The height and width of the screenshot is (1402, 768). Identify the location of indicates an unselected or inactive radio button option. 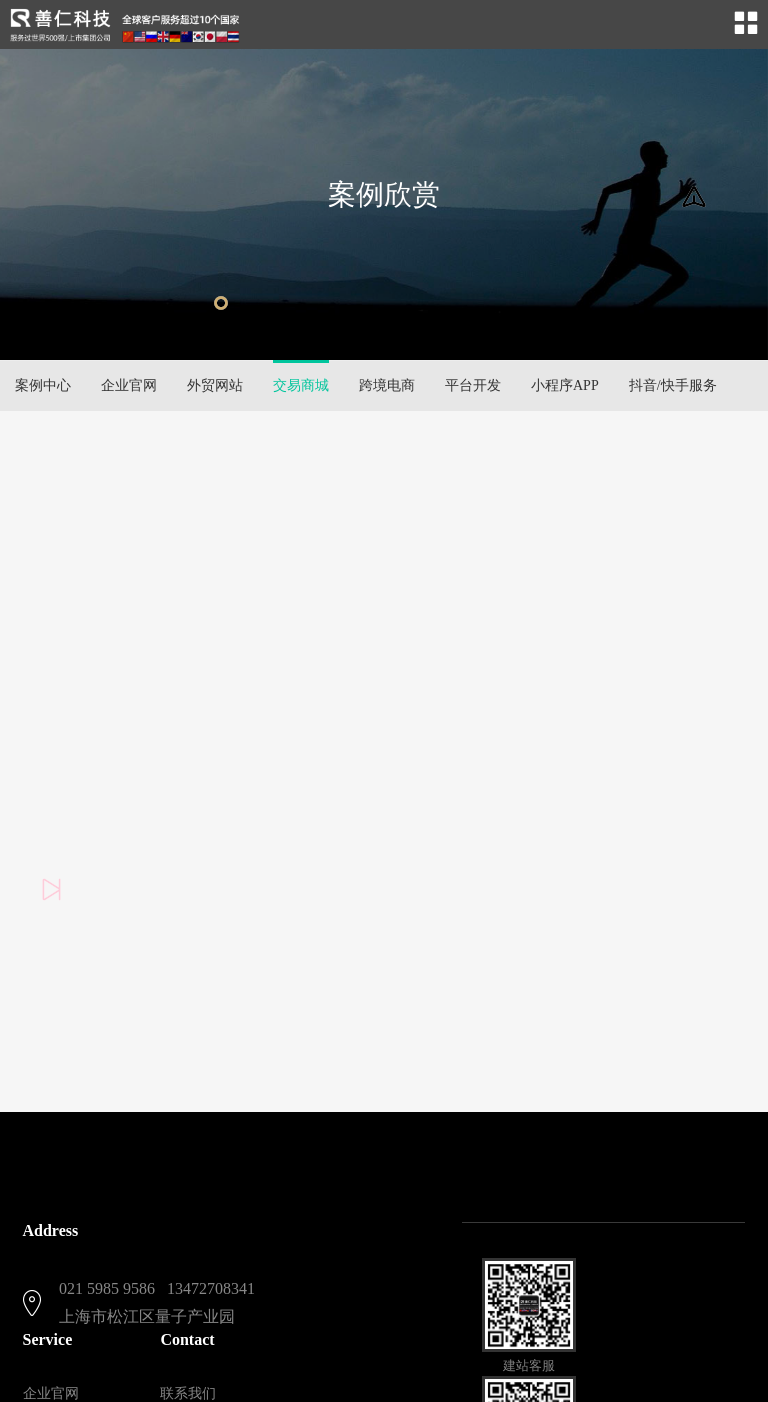
(221, 303).